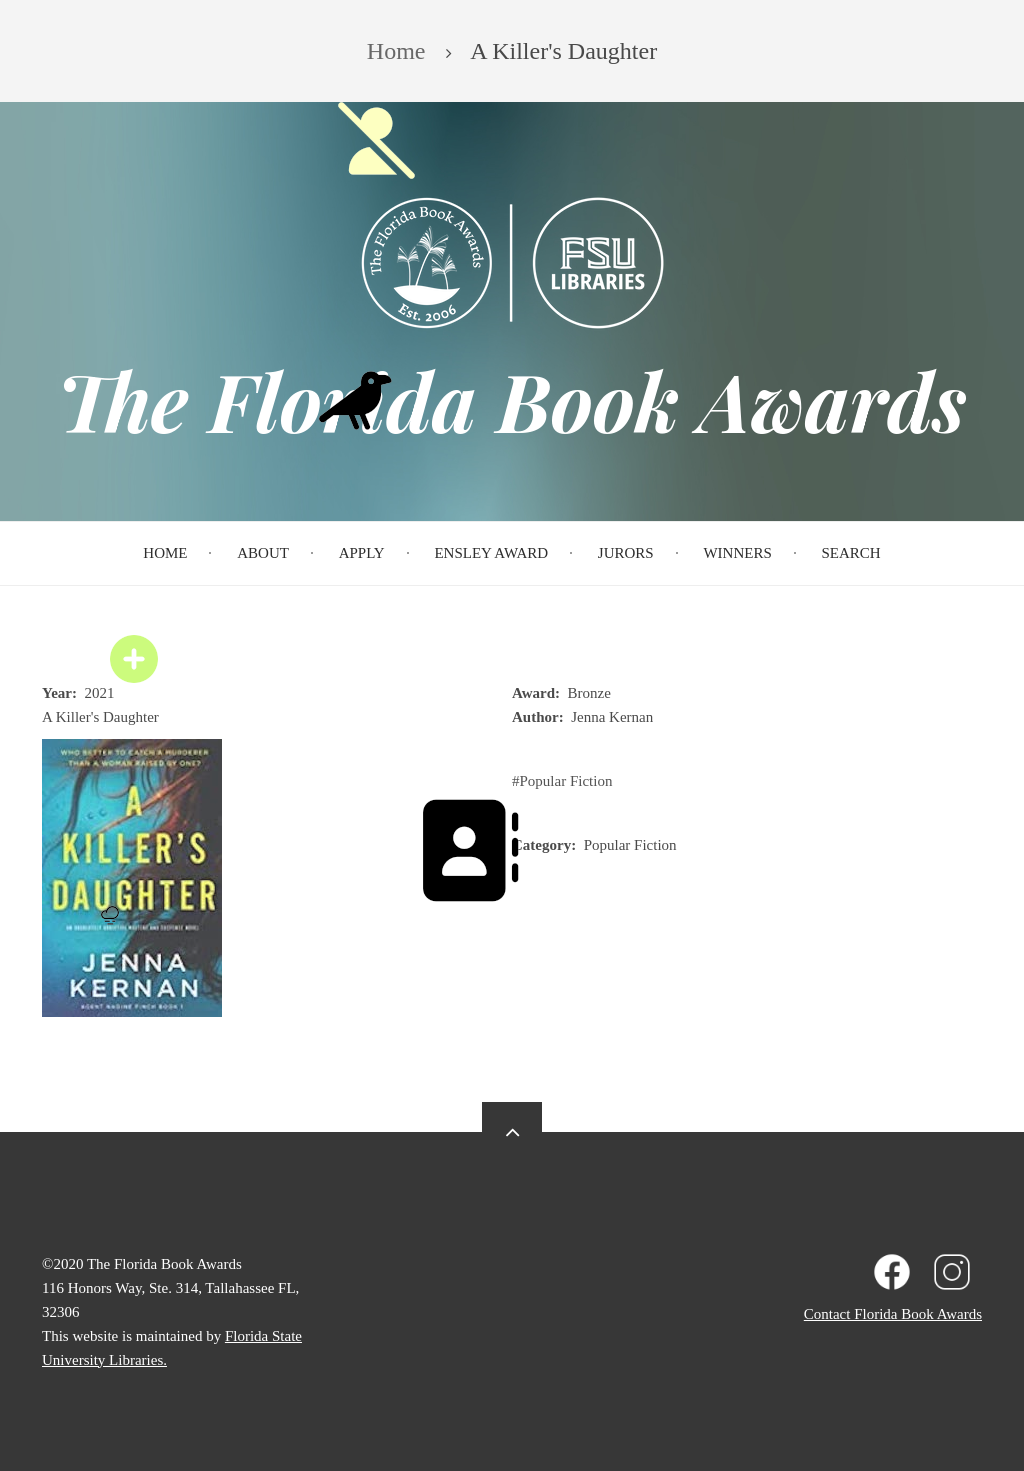 Image resolution: width=1024 pixels, height=1471 pixels. What do you see at coordinates (376, 140) in the screenshot?
I see `block or remove a user` at bounding box center [376, 140].